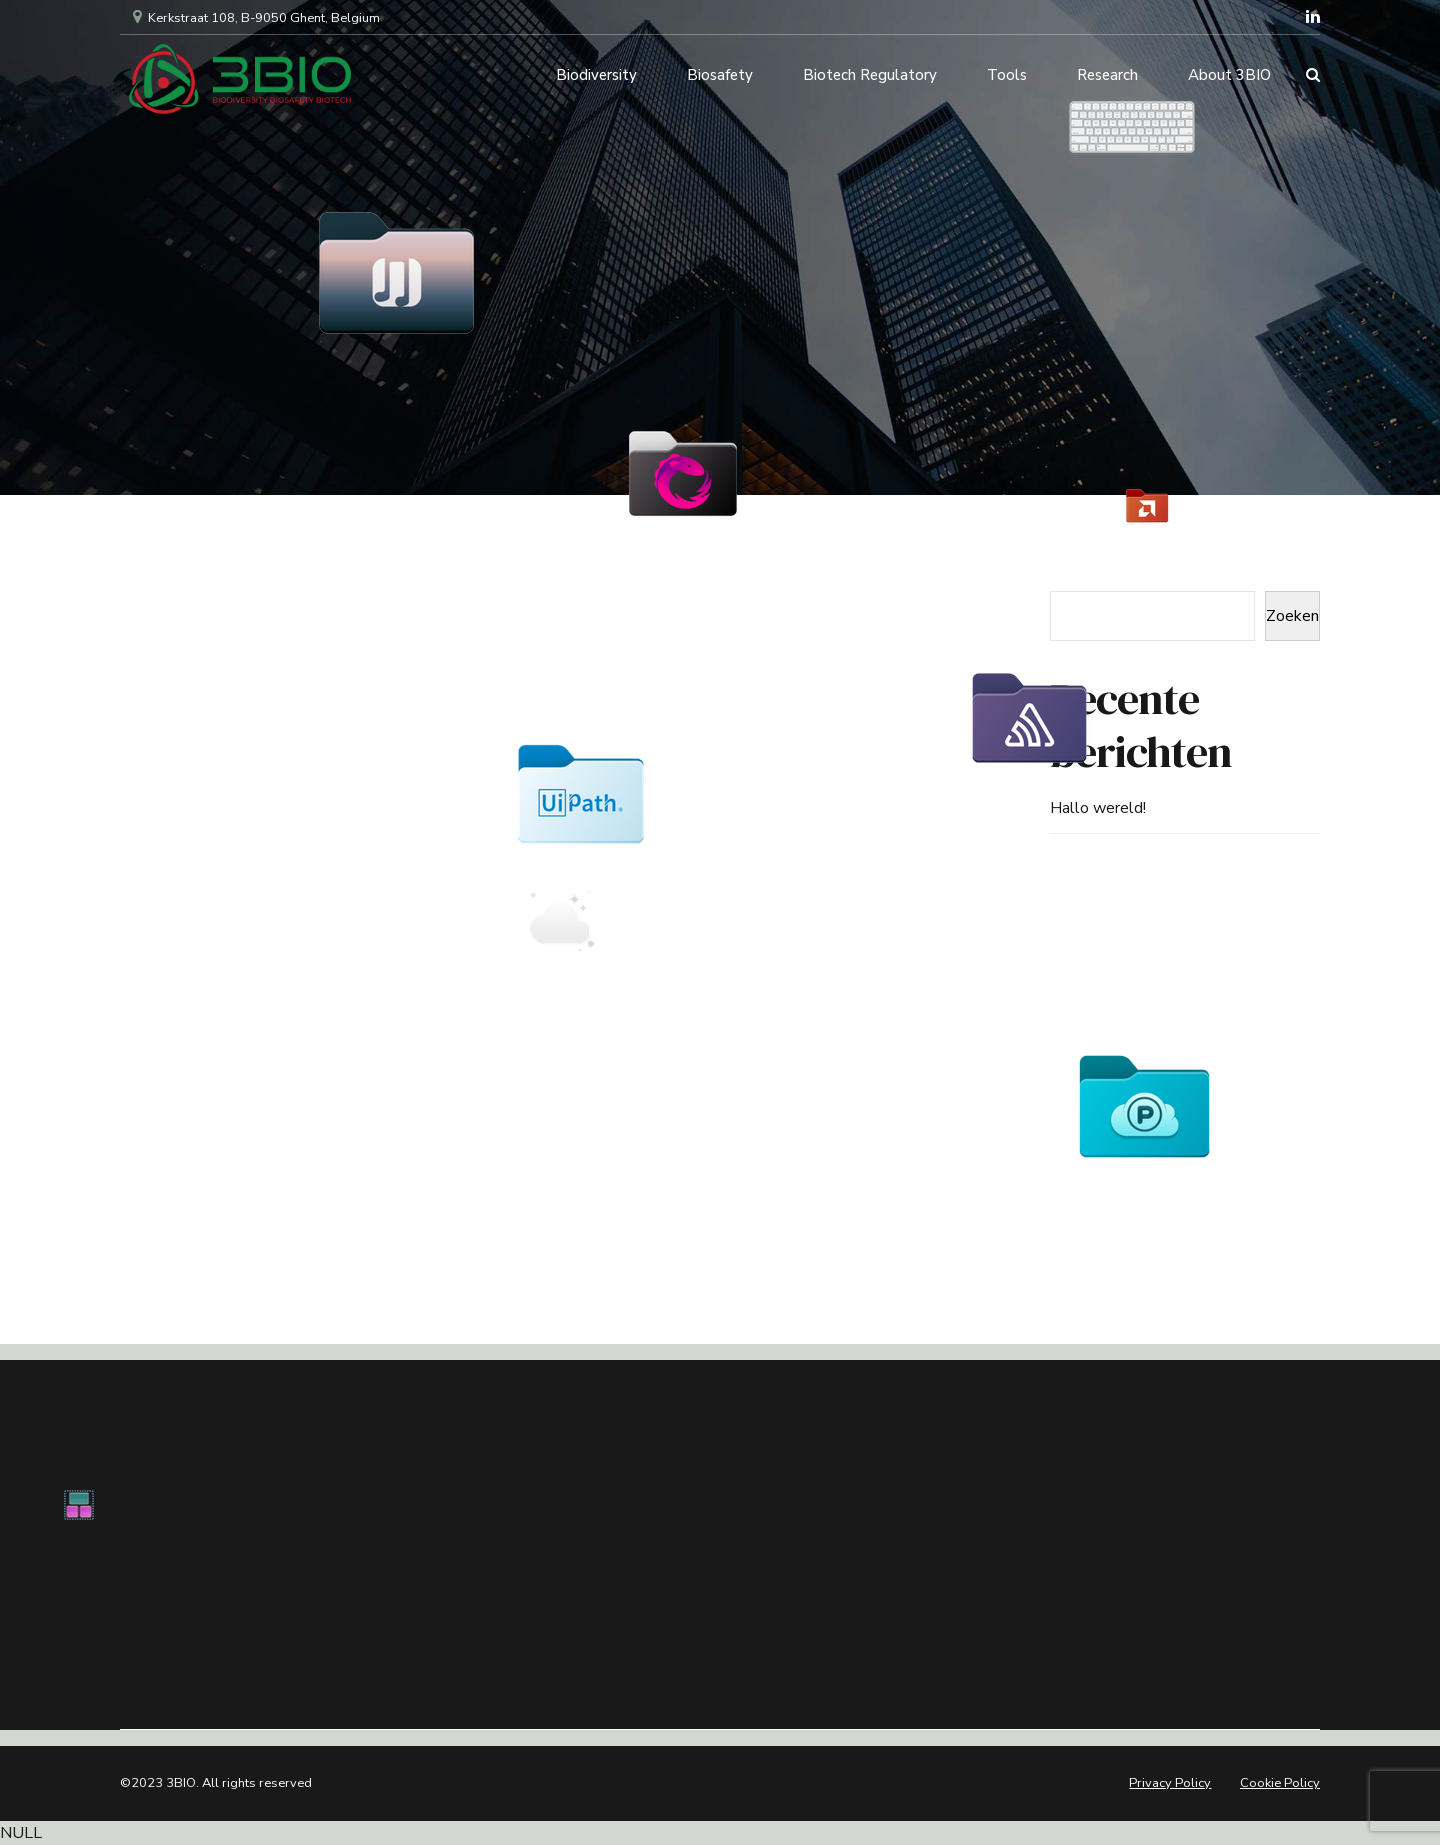 The height and width of the screenshot is (1845, 1440). I want to click on open your indie music folder, so click(396, 277).